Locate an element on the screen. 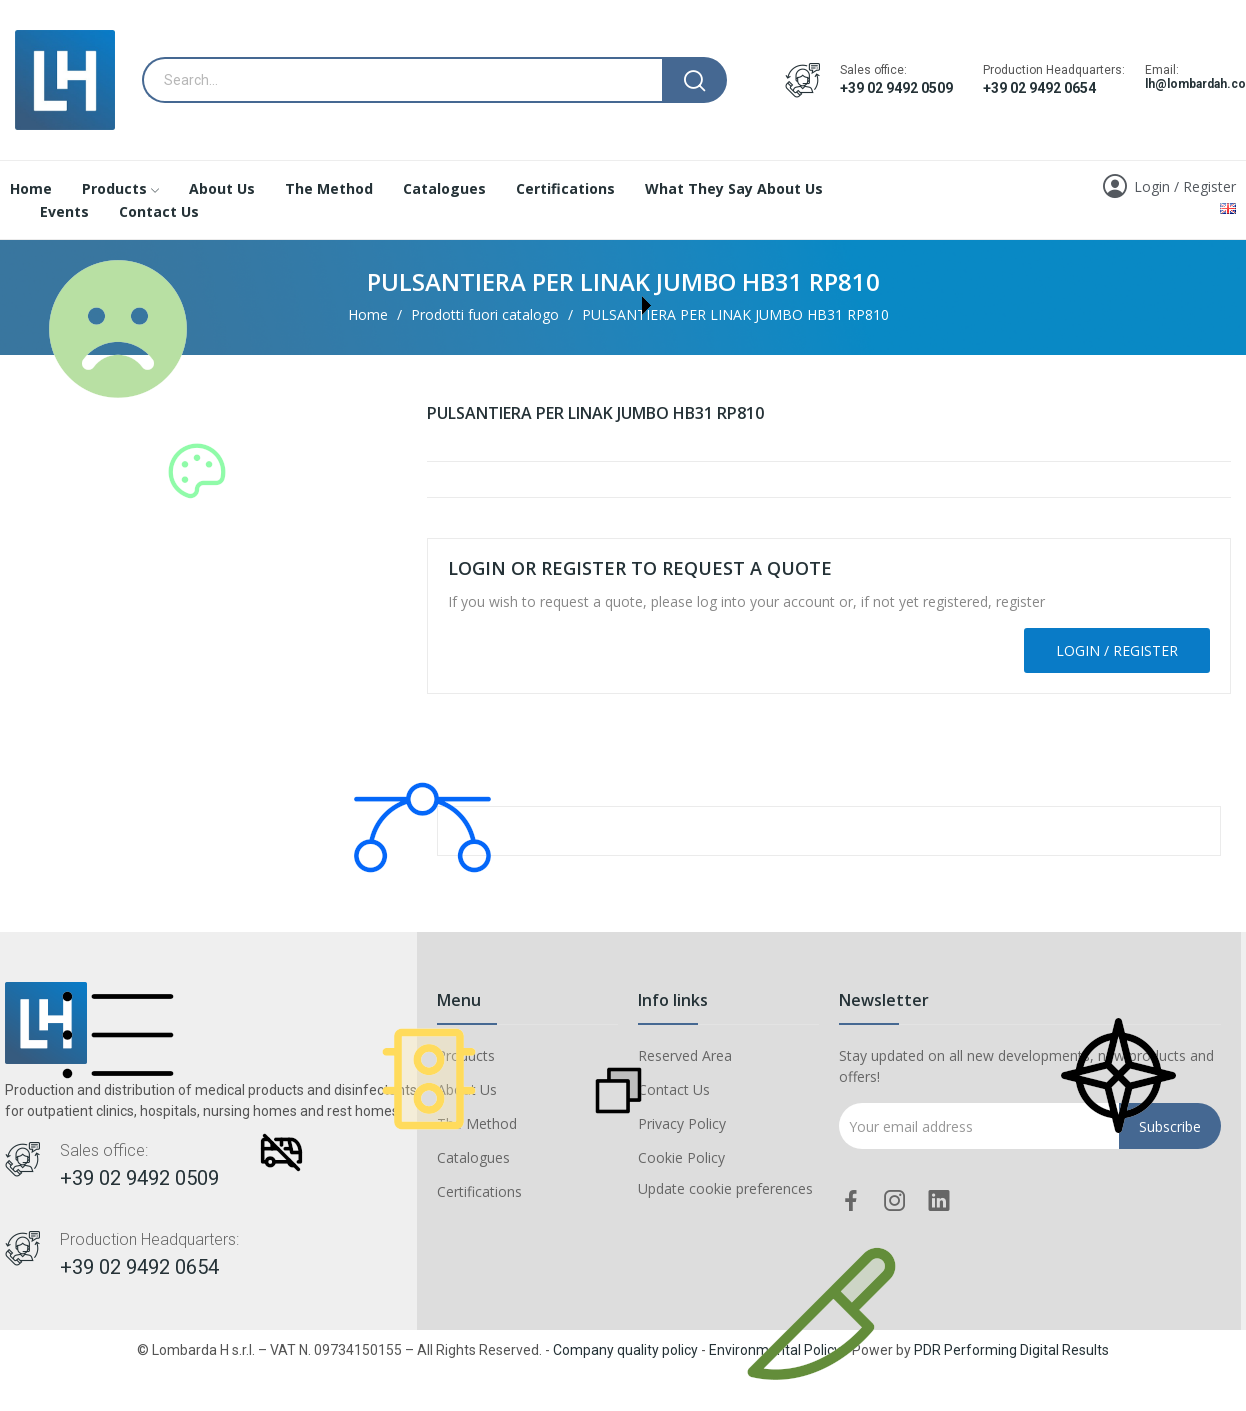 This screenshot has height=1411, width=1246. navigate to the next item or screen is located at coordinates (645, 305).